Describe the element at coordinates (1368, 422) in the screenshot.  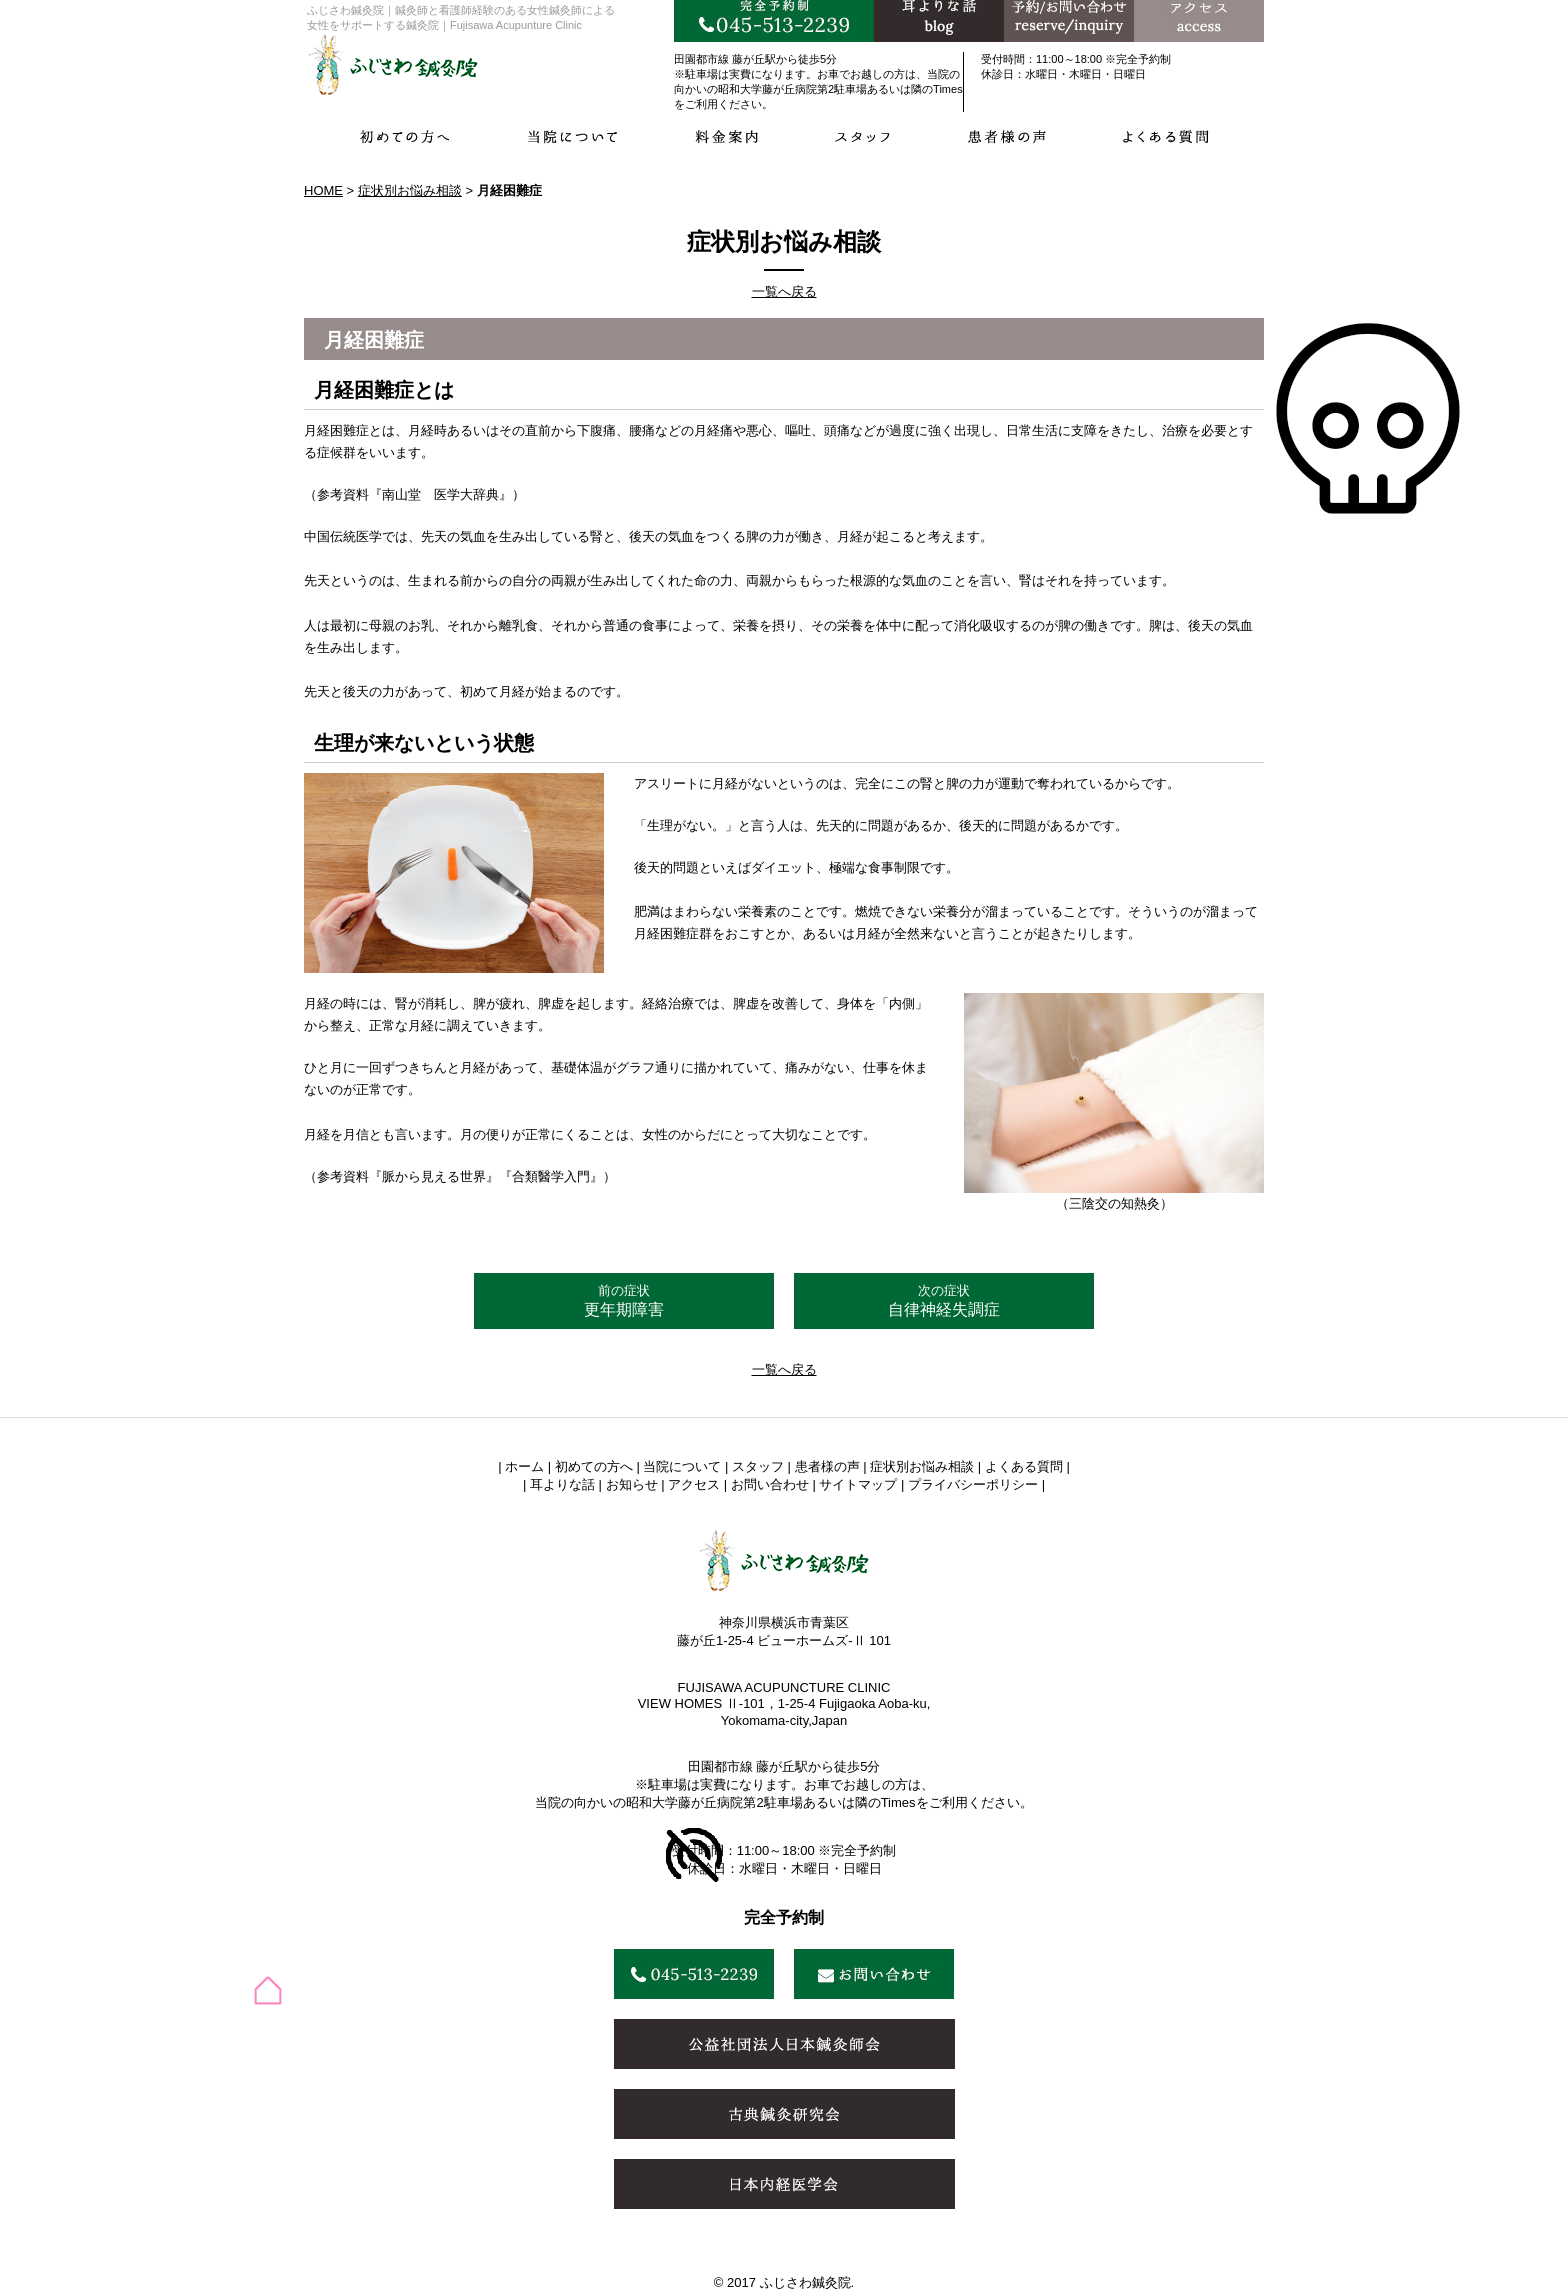
I see `indicates dangerous or harmful content` at that location.